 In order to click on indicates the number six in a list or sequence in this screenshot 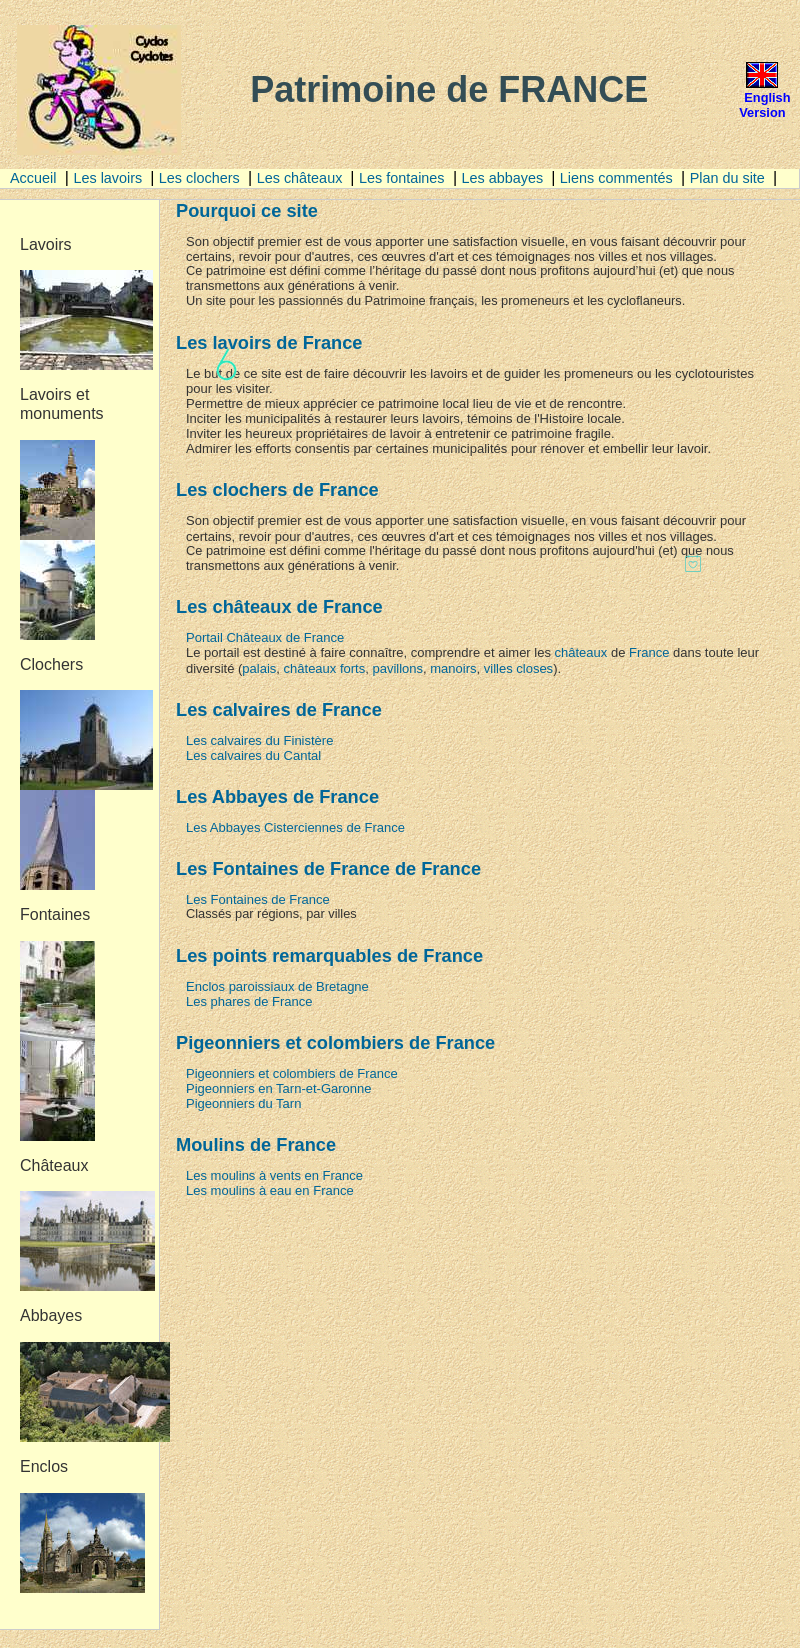, I will do `click(226, 364)`.